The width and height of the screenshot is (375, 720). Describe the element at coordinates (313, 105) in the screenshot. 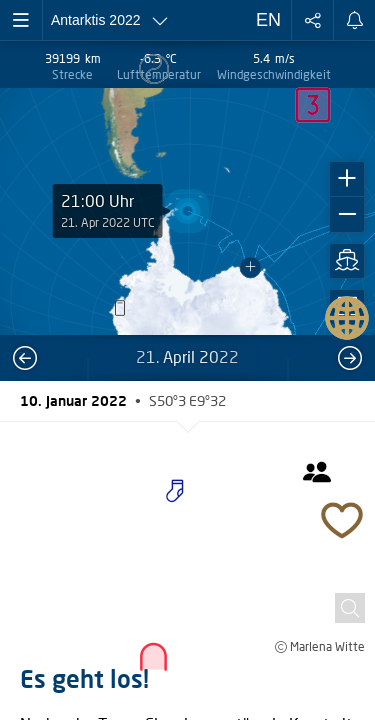

I see `select or navigate to item number three` at that location.